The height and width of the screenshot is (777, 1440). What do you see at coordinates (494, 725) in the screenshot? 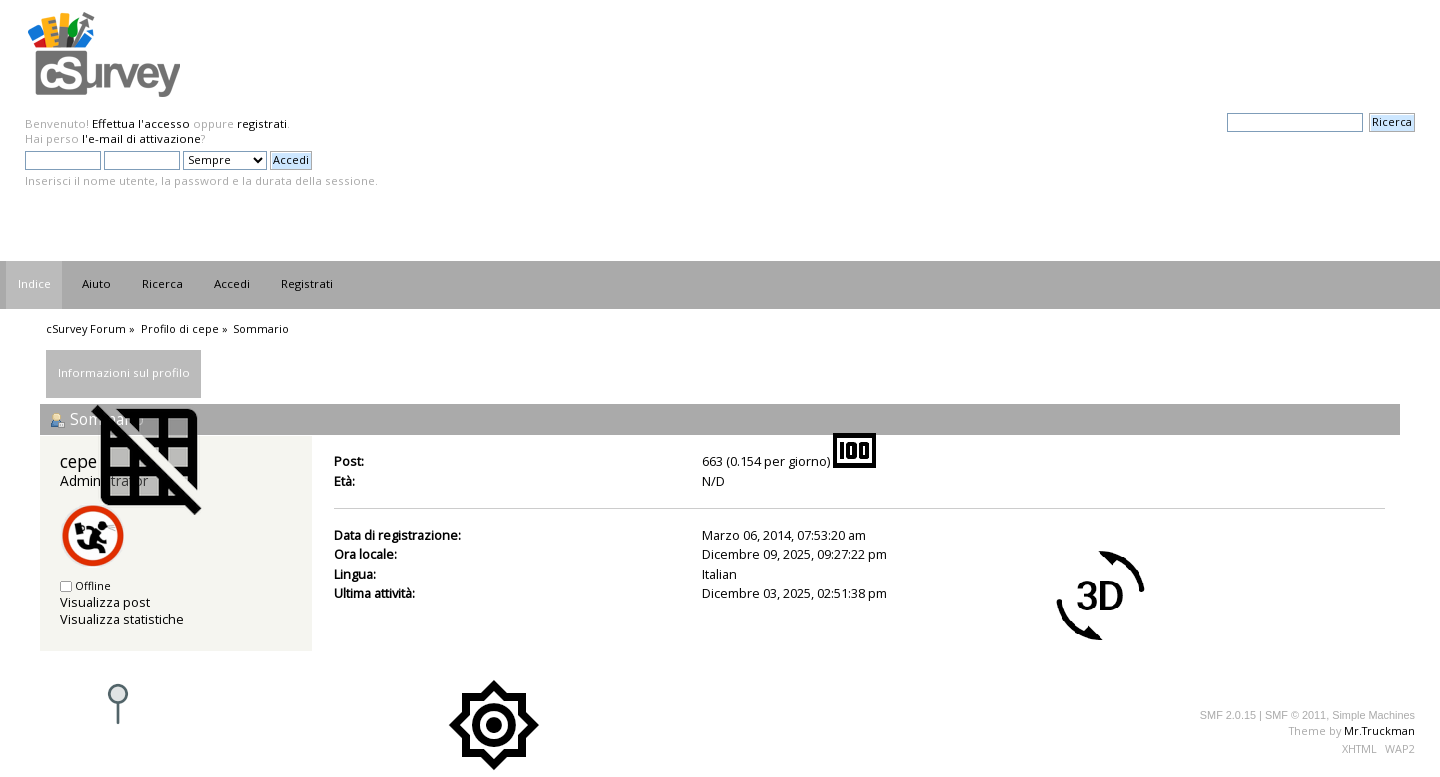
I see `adjust screen brightness` at bounding box center [494, 725].